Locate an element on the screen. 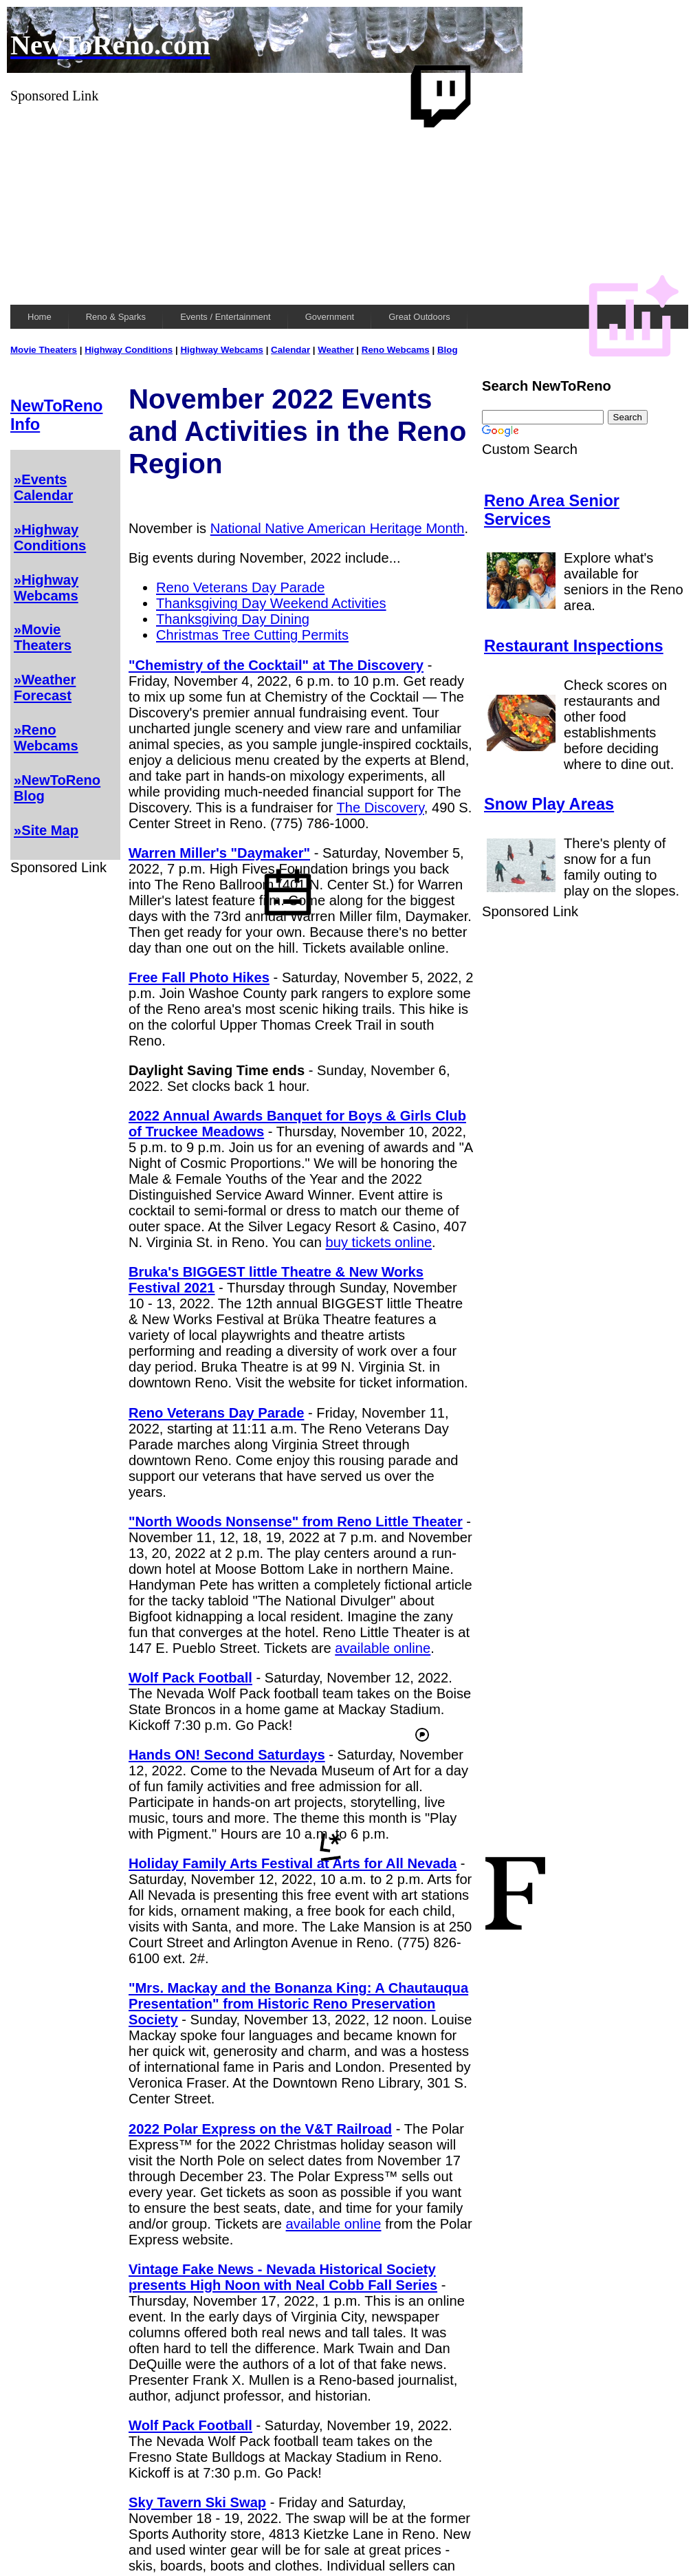 This screenshot has height=2576, width=693. view AI-generated analytics or insights is located at coordinates (630, 320).